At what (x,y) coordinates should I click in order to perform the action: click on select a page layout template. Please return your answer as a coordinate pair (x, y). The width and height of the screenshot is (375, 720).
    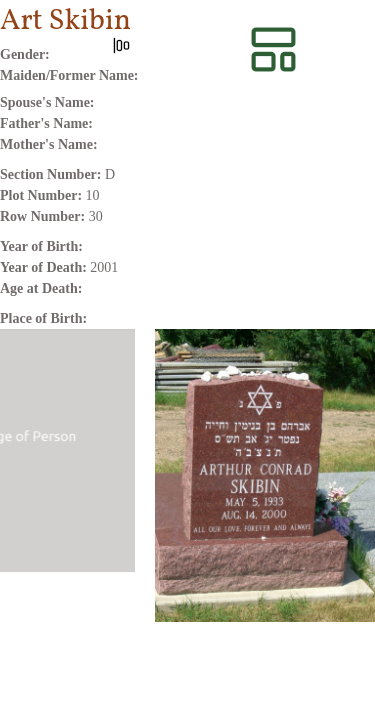
    Looking at the image, I should click on (273, 49).